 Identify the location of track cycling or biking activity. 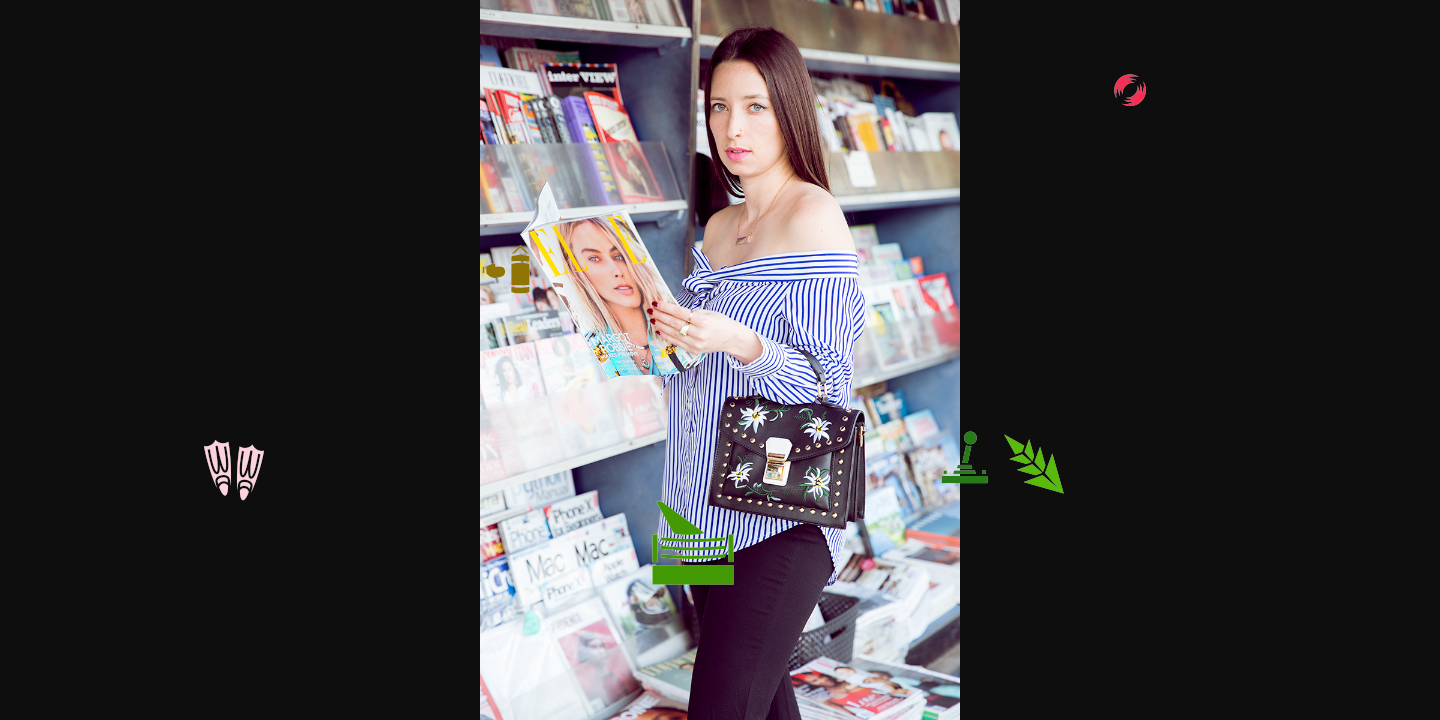
(617, 364).